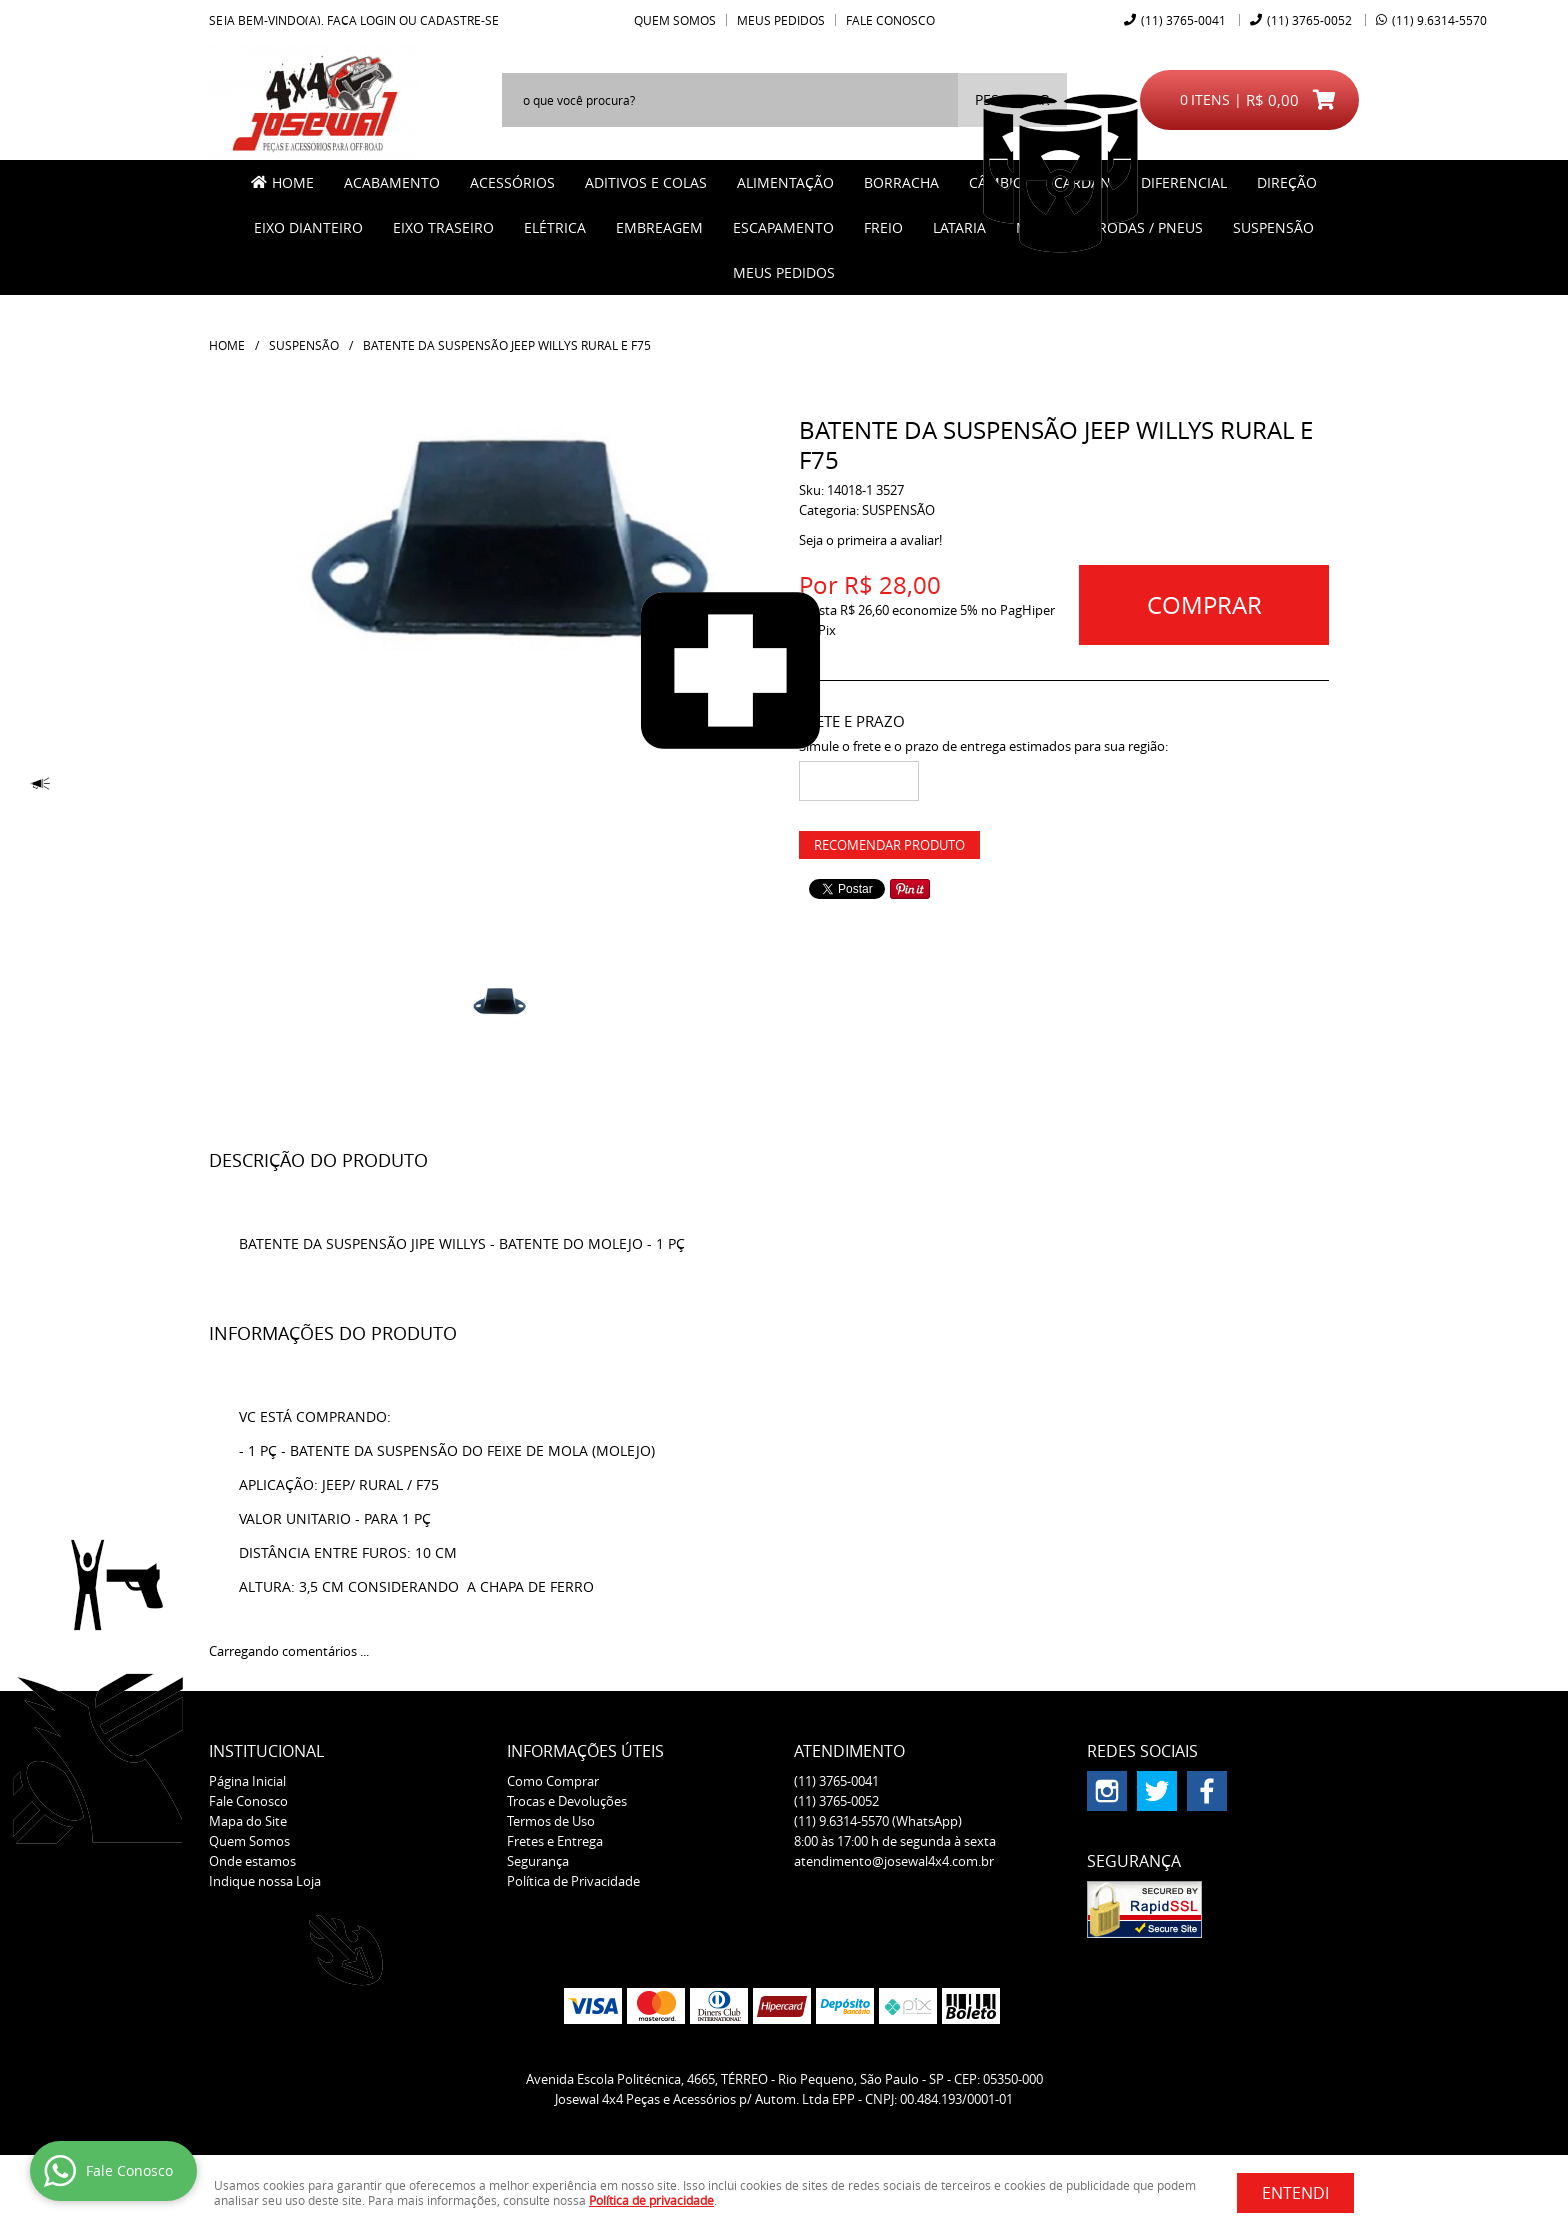 The width and height of the screenshot is (1568, 2231). What do you see at coordinates (347, 1952) in the screenshot?
I see `fire a special attack or projectile` at bounding box center [347, 1952].